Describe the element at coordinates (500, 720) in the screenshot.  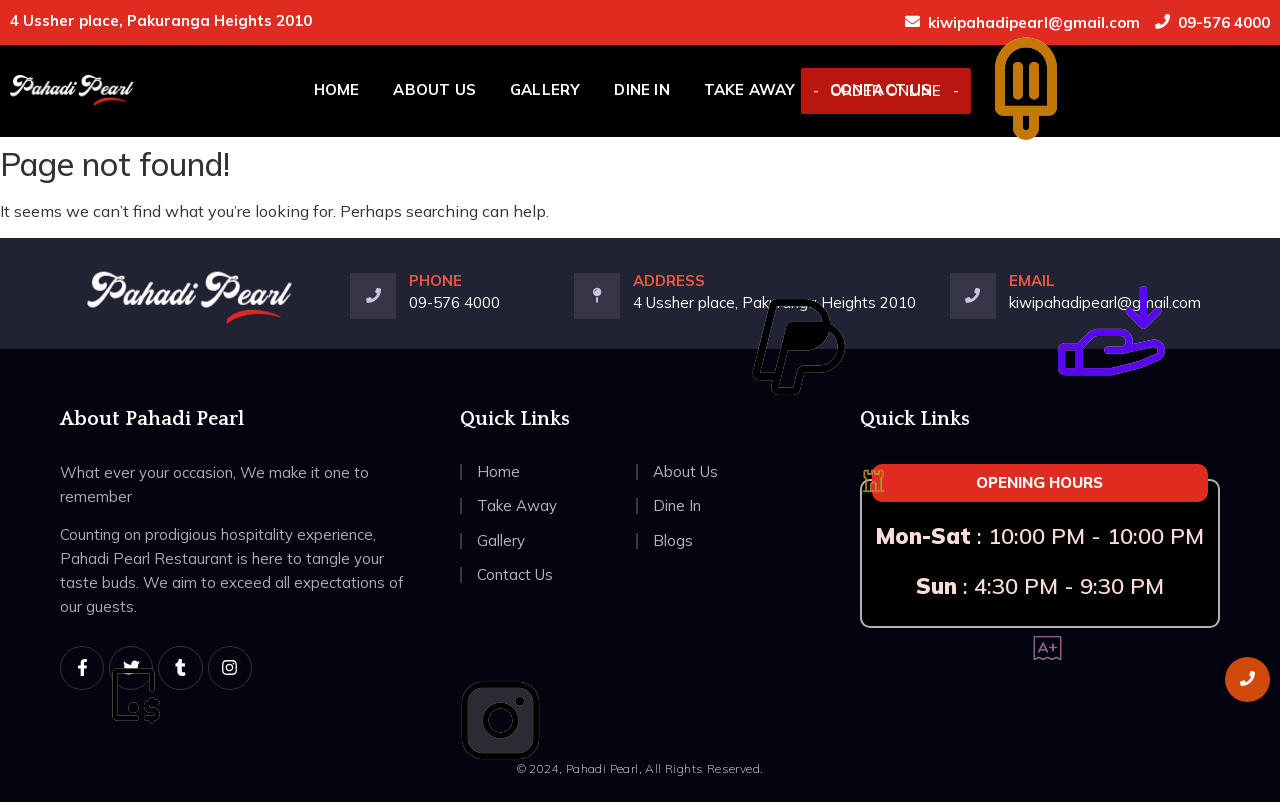
I see `open instagram app` at that location.